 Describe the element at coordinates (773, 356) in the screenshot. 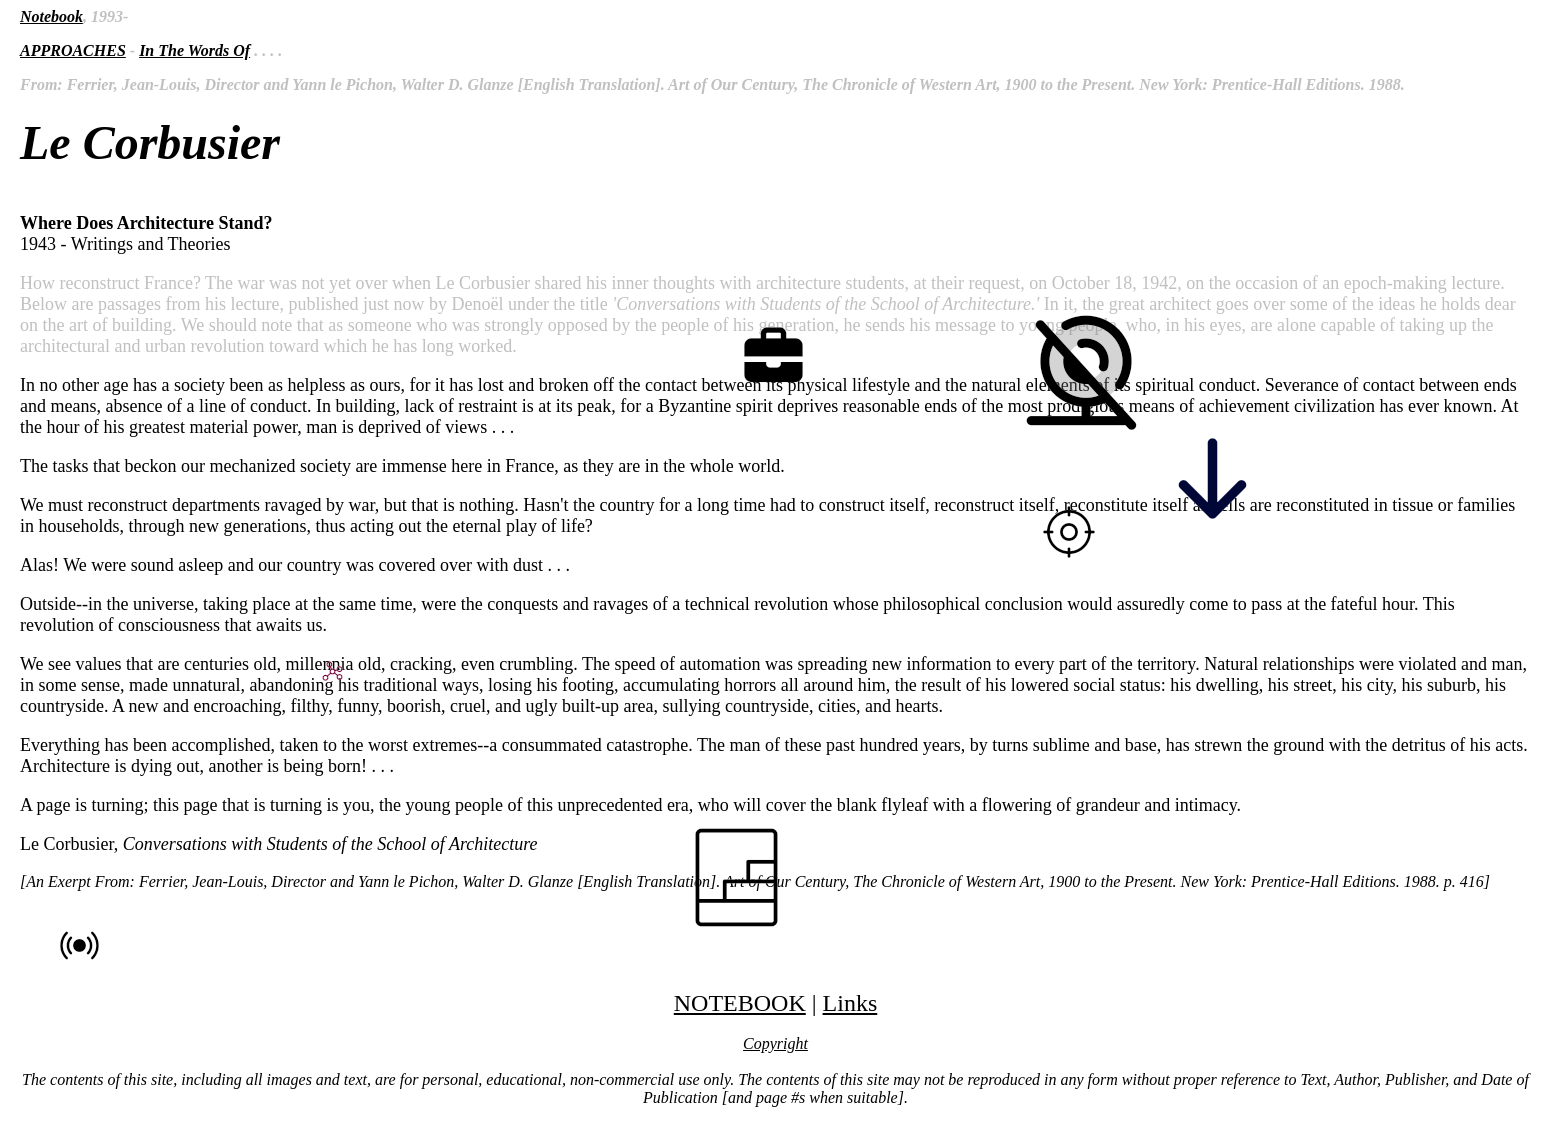

I see `access work or business-related content` at that location.